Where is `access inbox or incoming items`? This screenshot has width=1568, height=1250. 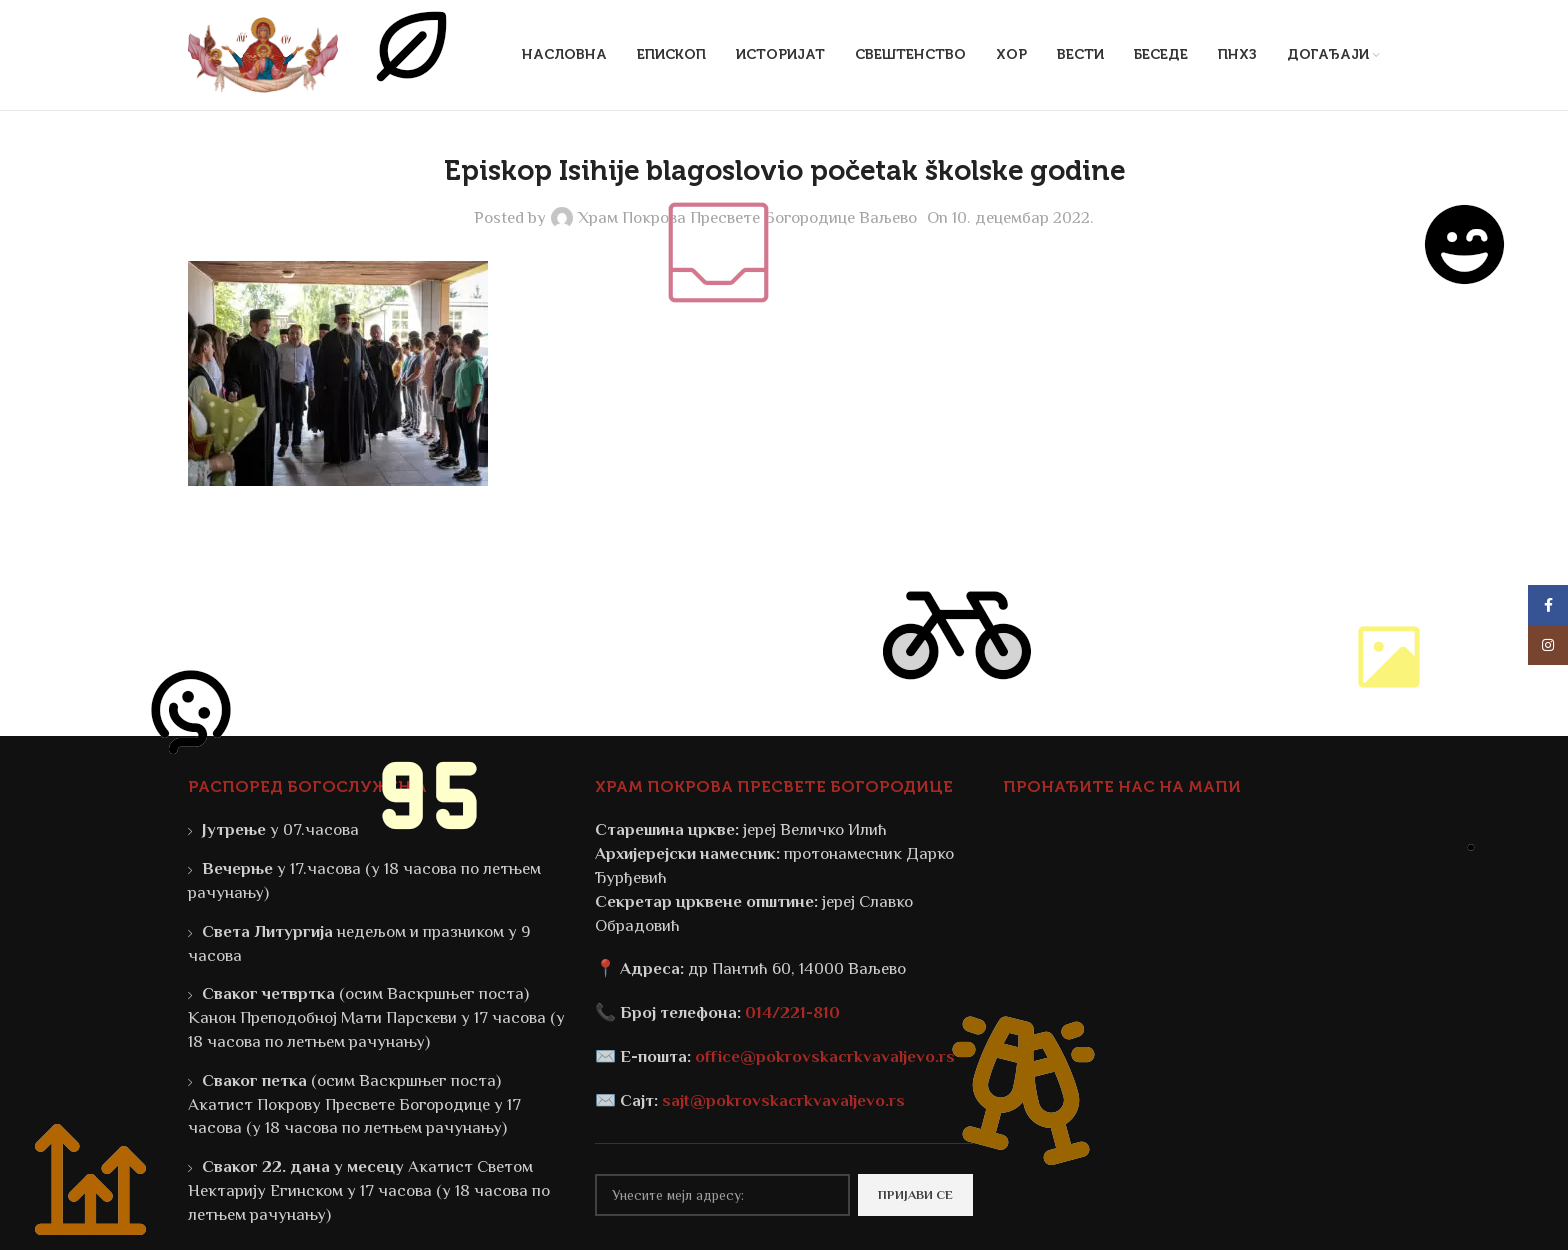
access inbox or incoming items is located at coordinates (718, 252).